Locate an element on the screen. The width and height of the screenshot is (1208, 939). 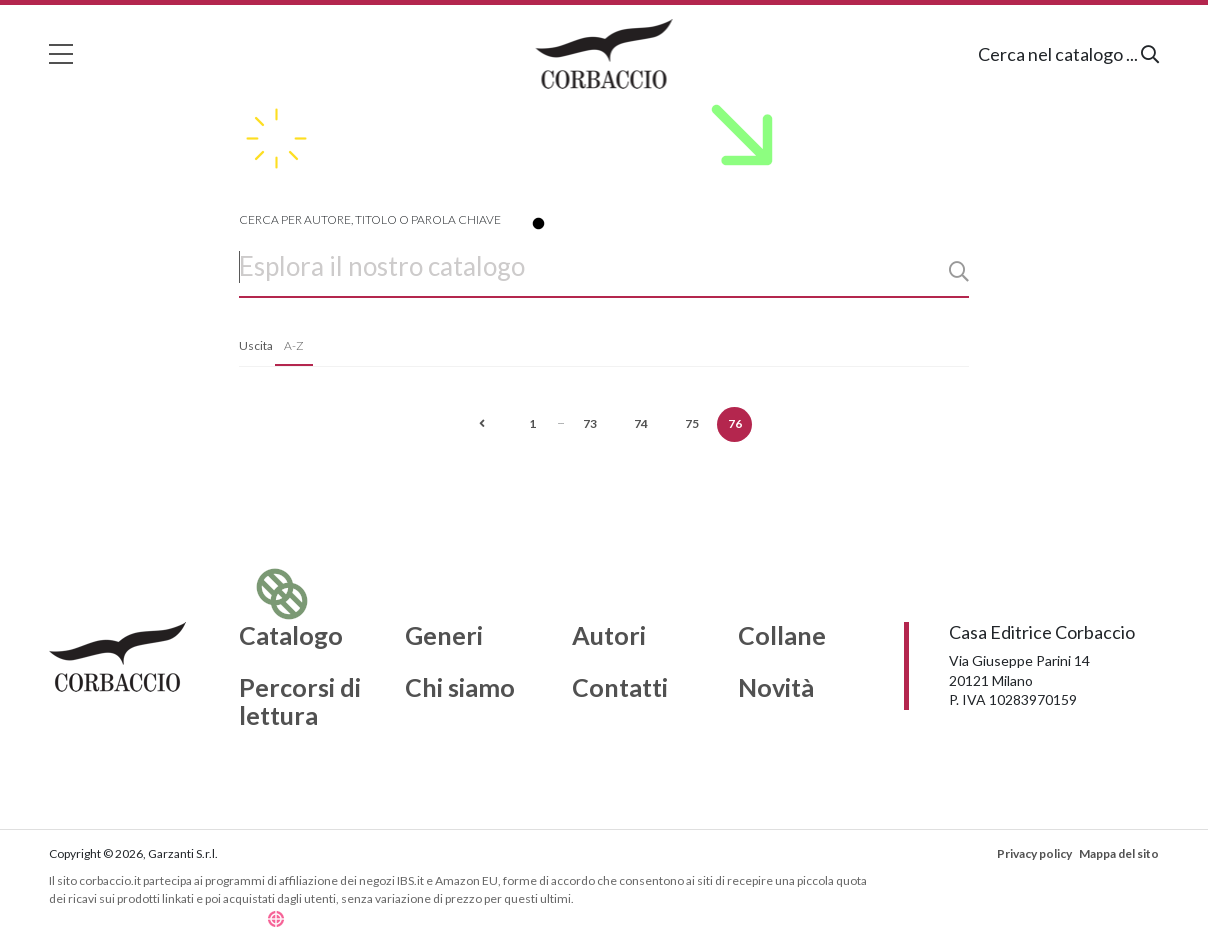
navigate to the next item diagonally is located at coordinates (742, 135).